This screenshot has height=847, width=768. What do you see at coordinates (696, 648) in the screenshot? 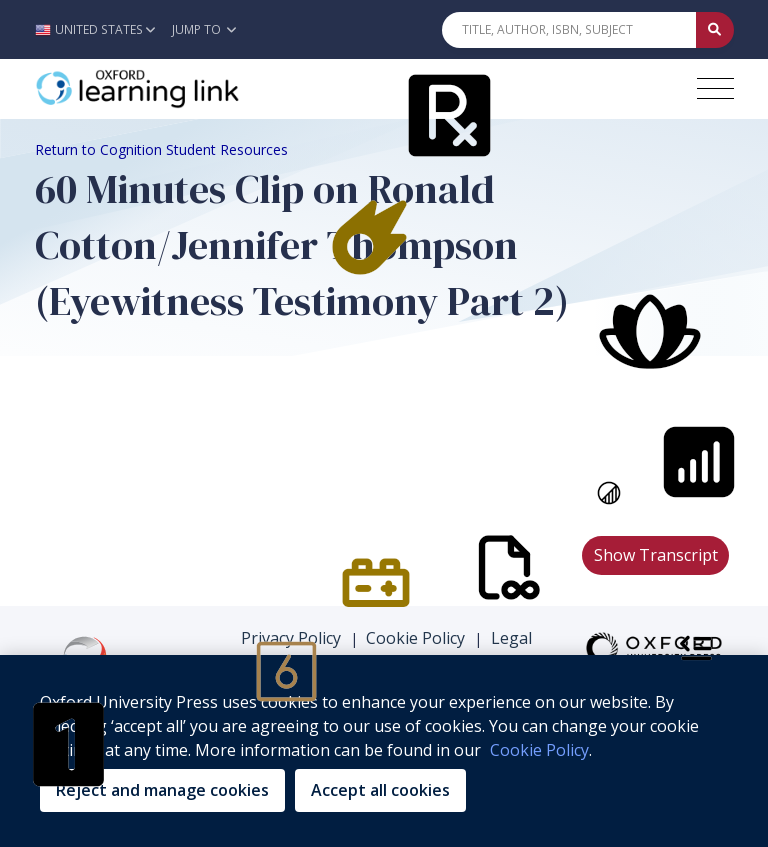
I see `decrease text indentation` at bounding box center [696, 648].